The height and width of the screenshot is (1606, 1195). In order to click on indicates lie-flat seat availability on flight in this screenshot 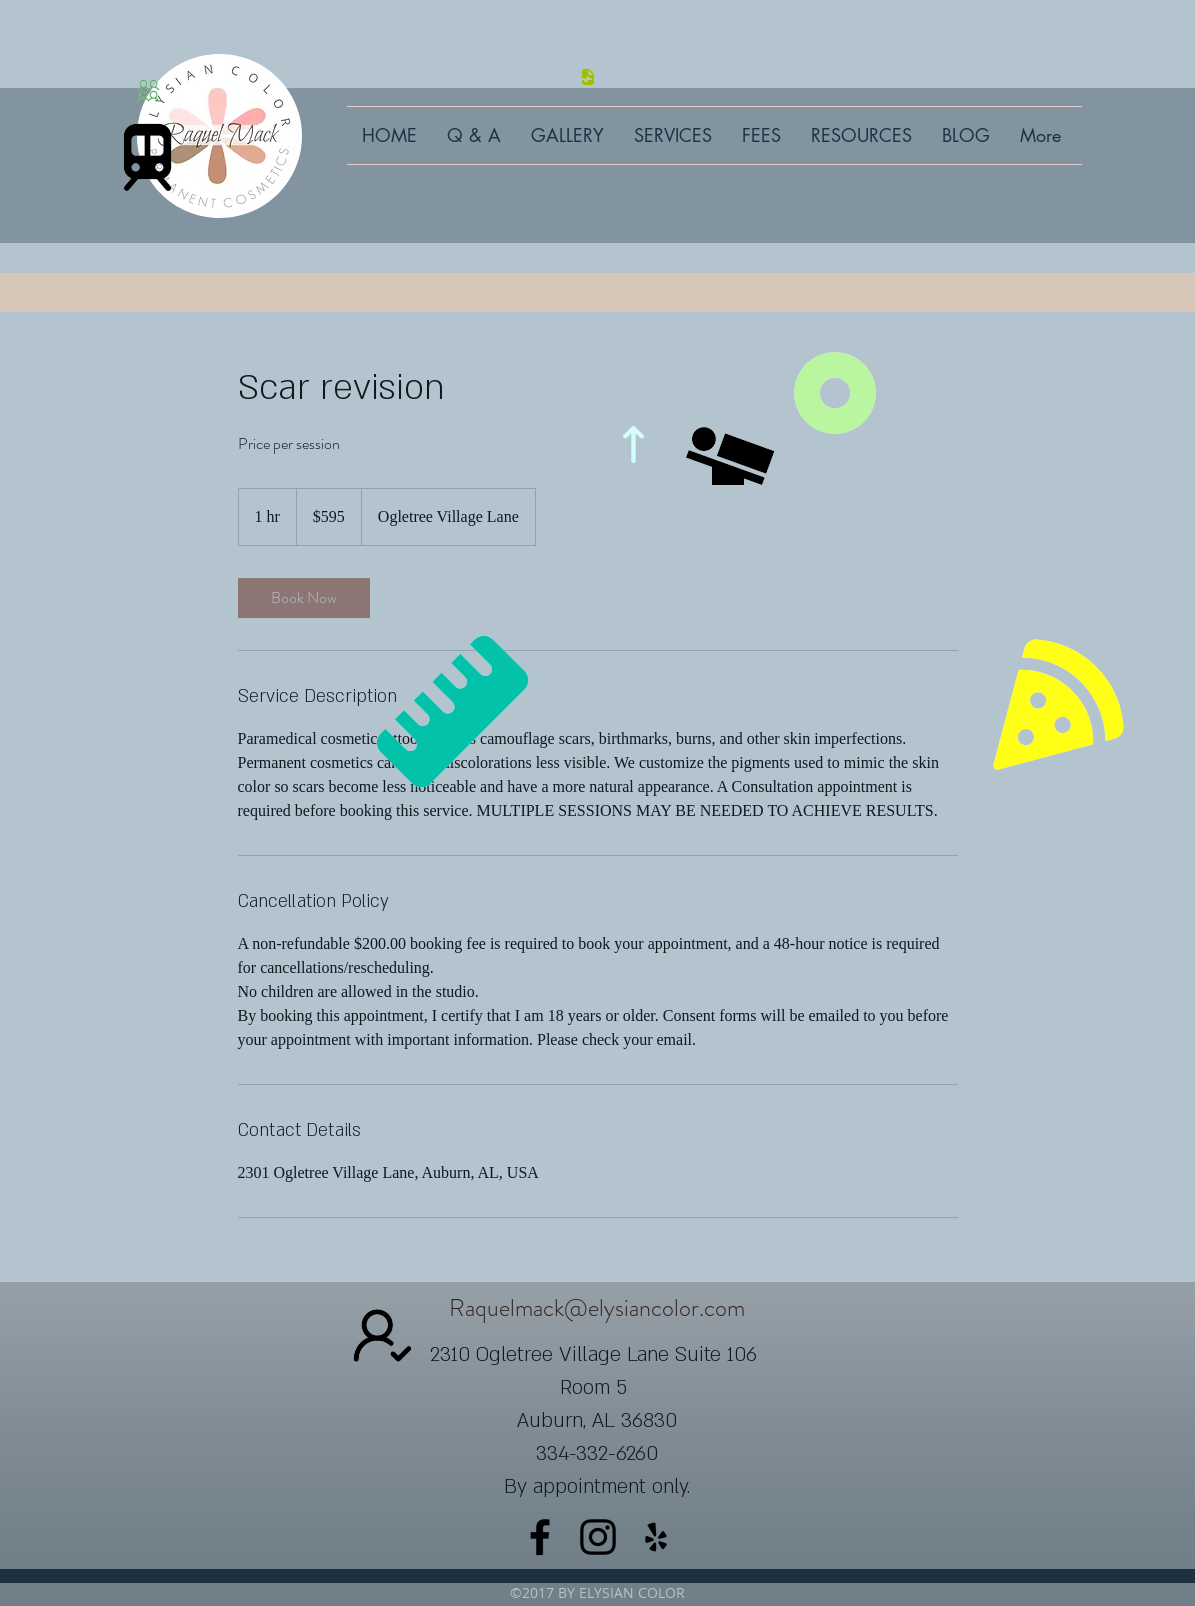, I will do `click(728, 457)`.